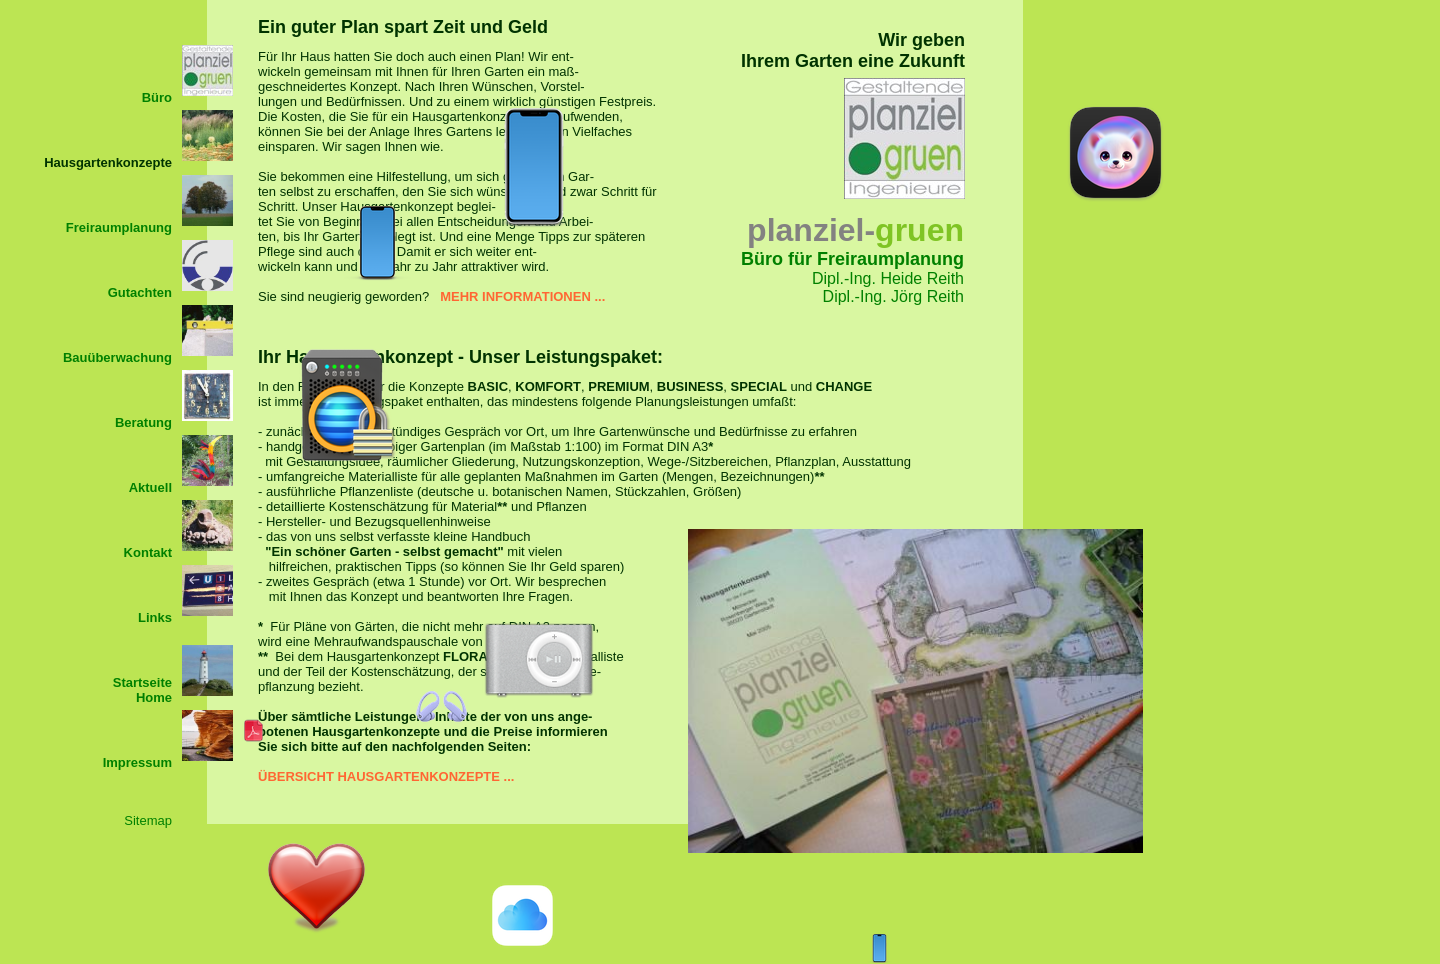  Describe the element at coordinates (441, 708) in the screenshot. I see `connect beats wireless earbuds via bluetooth` at that location.